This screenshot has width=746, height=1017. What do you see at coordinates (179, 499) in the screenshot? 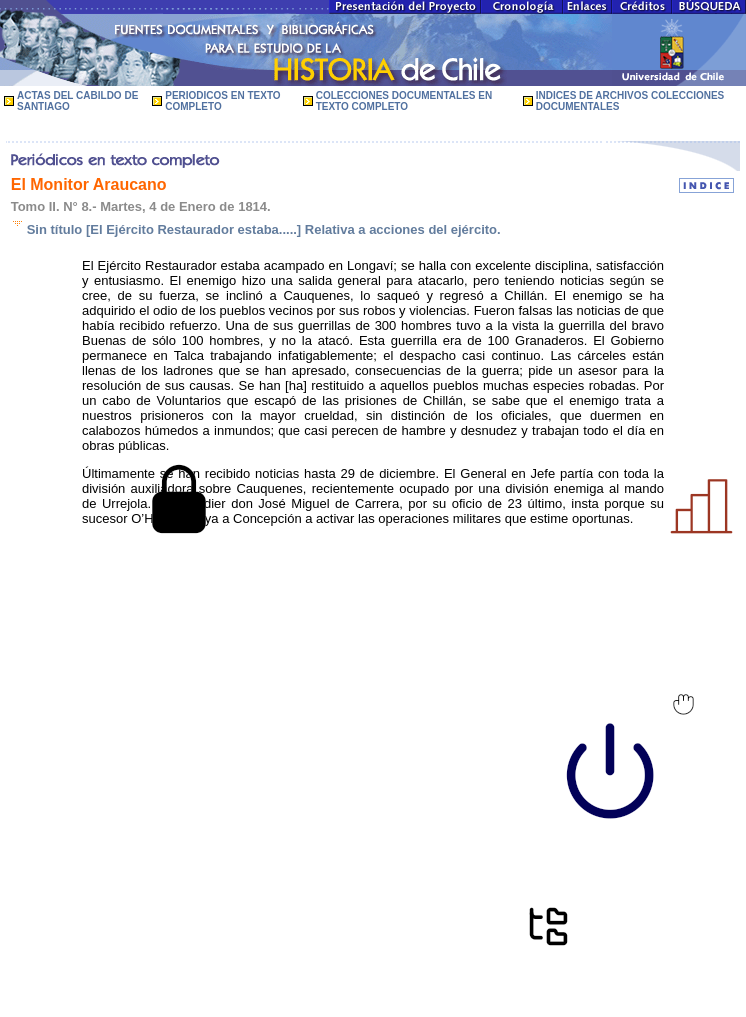
I see `indicates a locked or secured item` at bounding box center [179, 499].